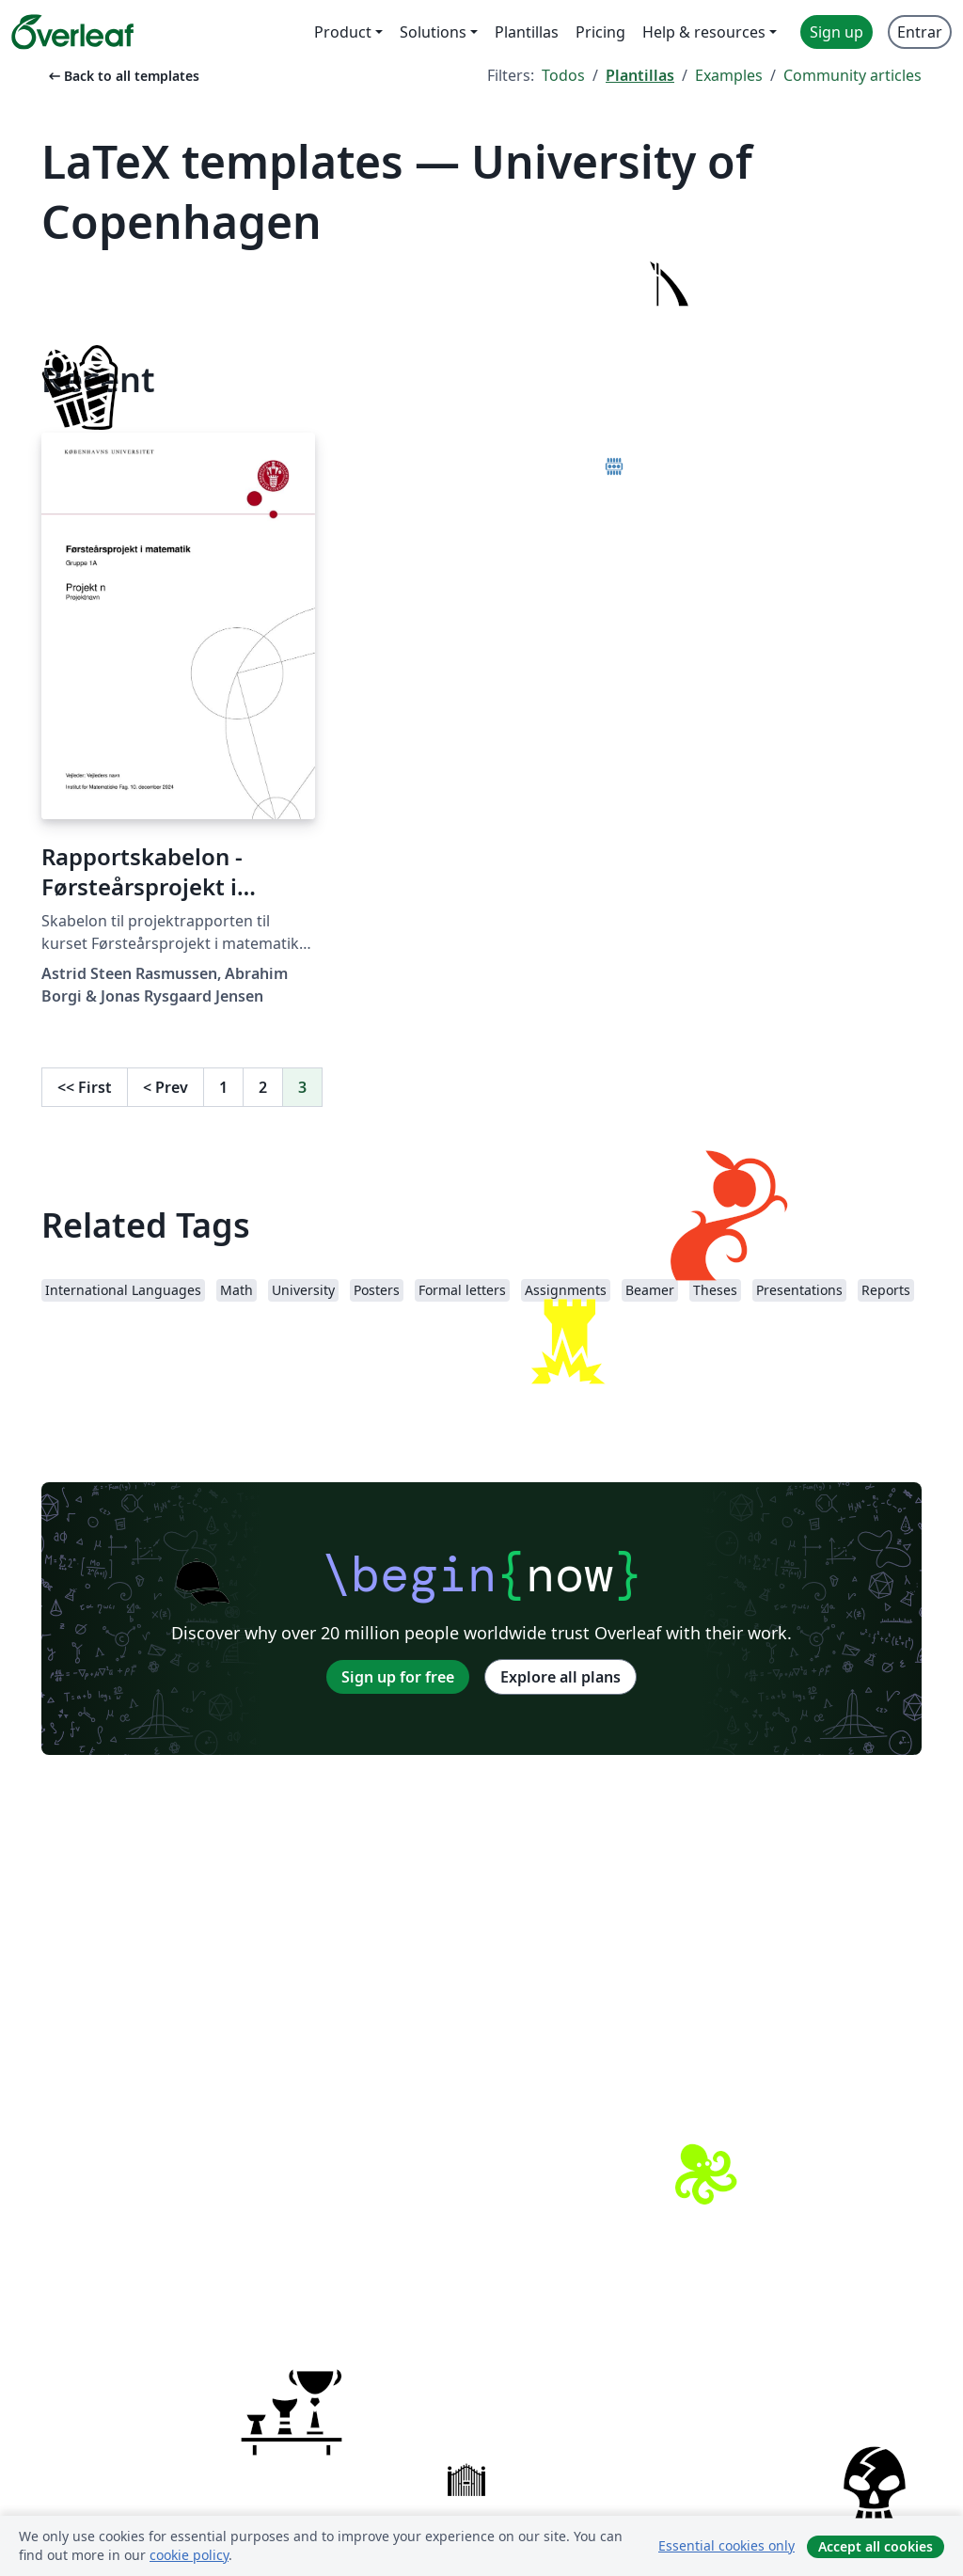 Image resolution: width=963 pixels, height=2576 pixels. What do you see at coordinates (292, 2410) in the screenshot?
I see `view your achievements and awards` at bounding box center [292, 2410].